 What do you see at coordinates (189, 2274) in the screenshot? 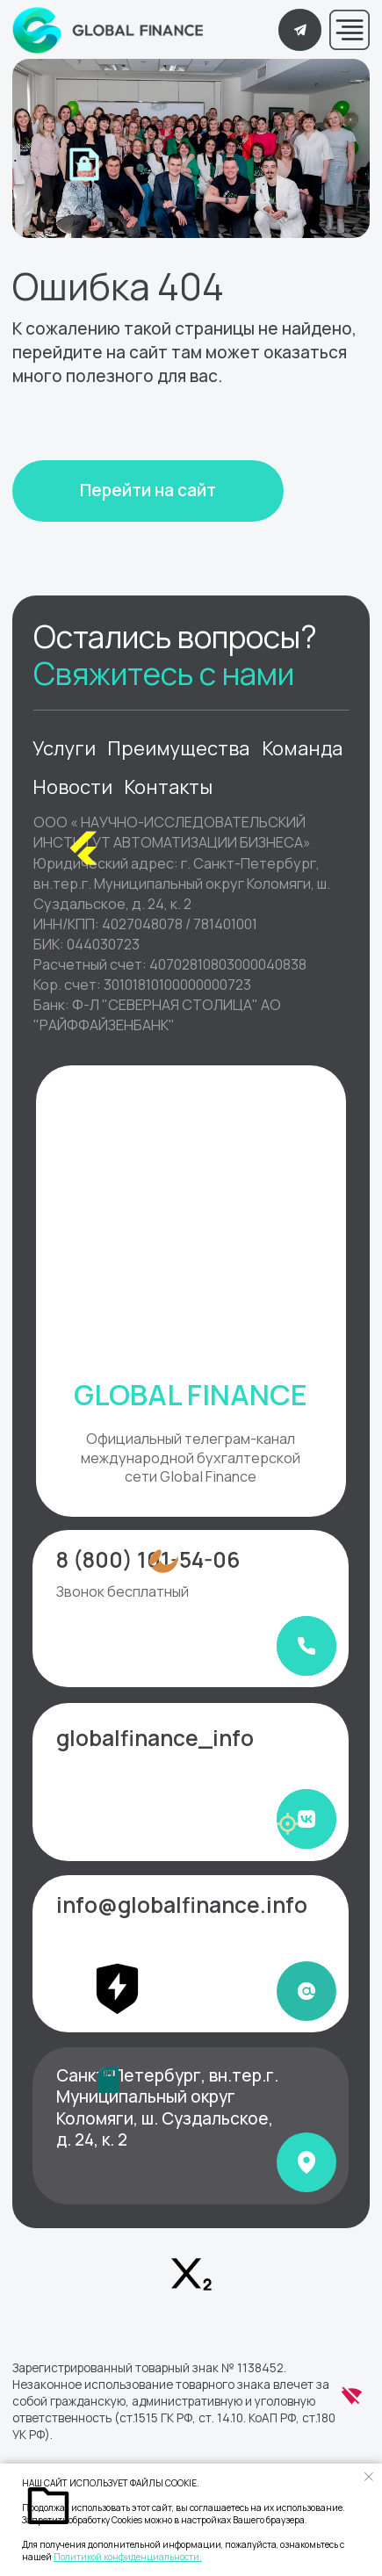
I see `format text as subscript` at bounding box center [189, 2274].